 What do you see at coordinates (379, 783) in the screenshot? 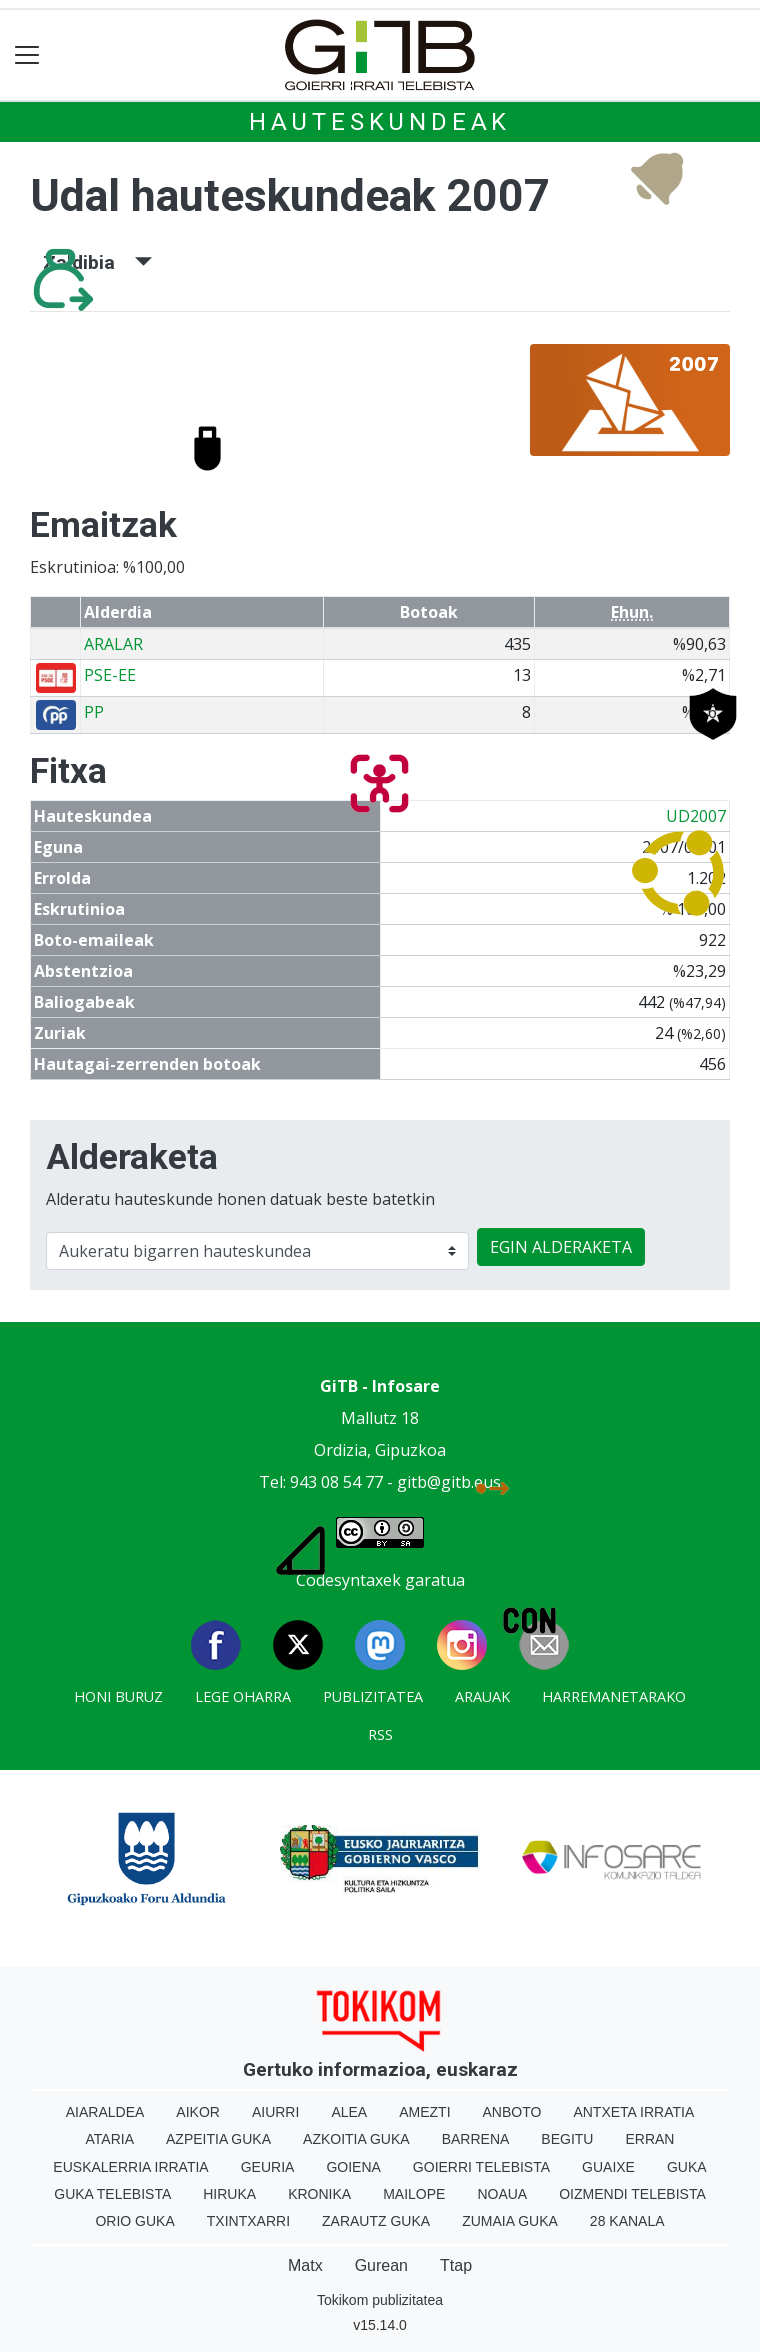
I see `scan or detect body position` at bounding box center [379, 783].